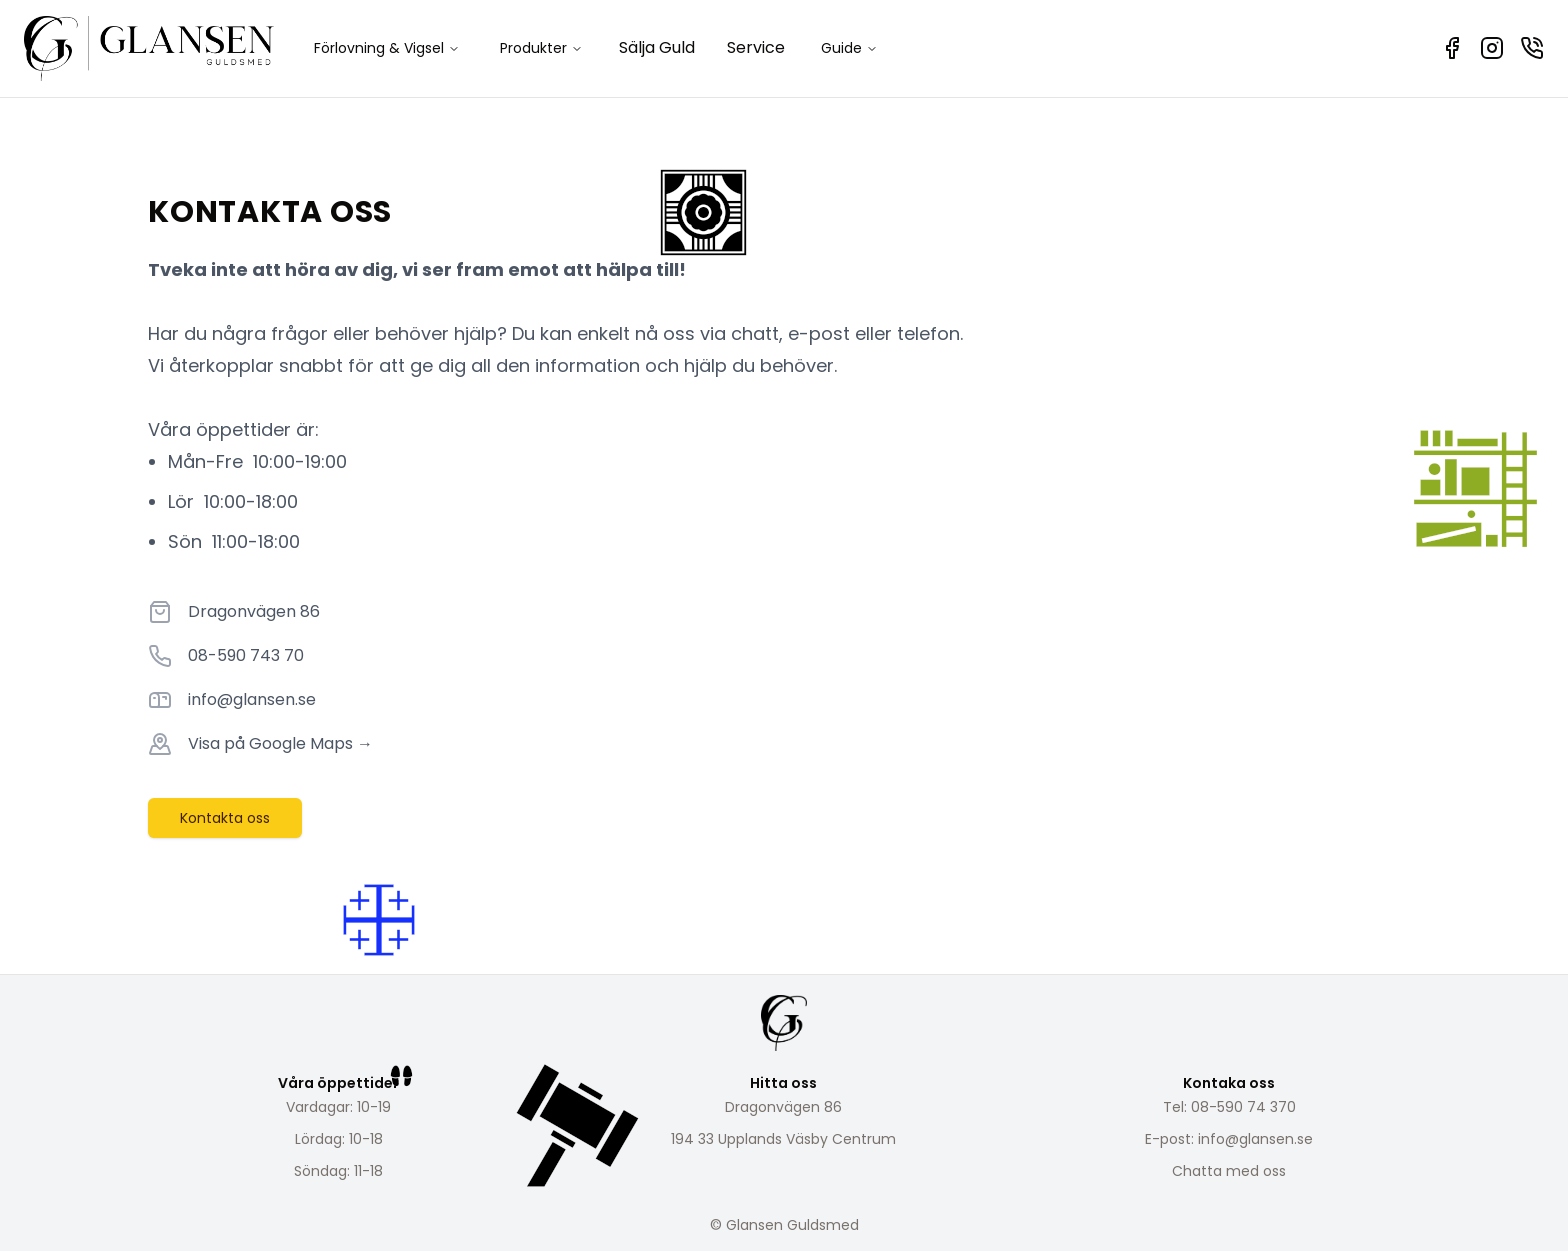 This screenshot has width=1568, height=1251. Describe the element at coordinates (703, 212) in the screenshot. I see `decorative tile or pattern element` at that location.